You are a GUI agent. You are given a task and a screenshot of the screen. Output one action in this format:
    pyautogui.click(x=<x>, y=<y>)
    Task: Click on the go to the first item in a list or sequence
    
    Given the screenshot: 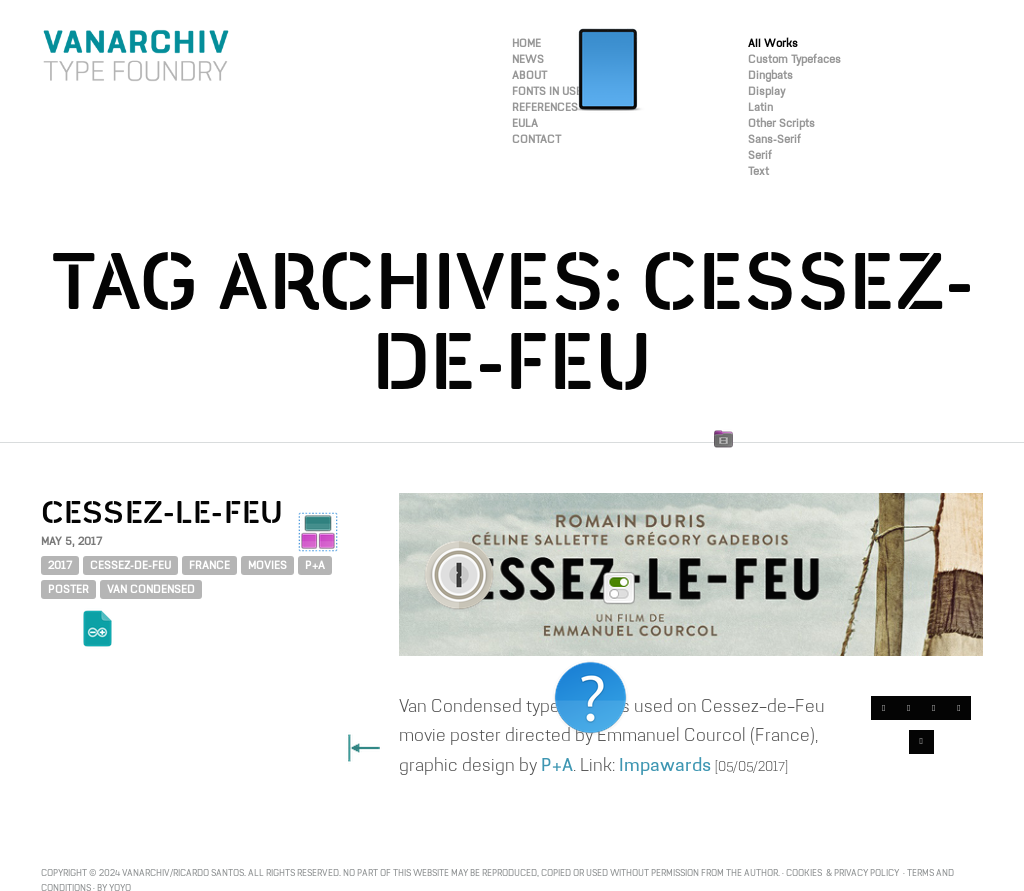 What is the action you would take?
    pyautogui.click(x=364, y=748)
    